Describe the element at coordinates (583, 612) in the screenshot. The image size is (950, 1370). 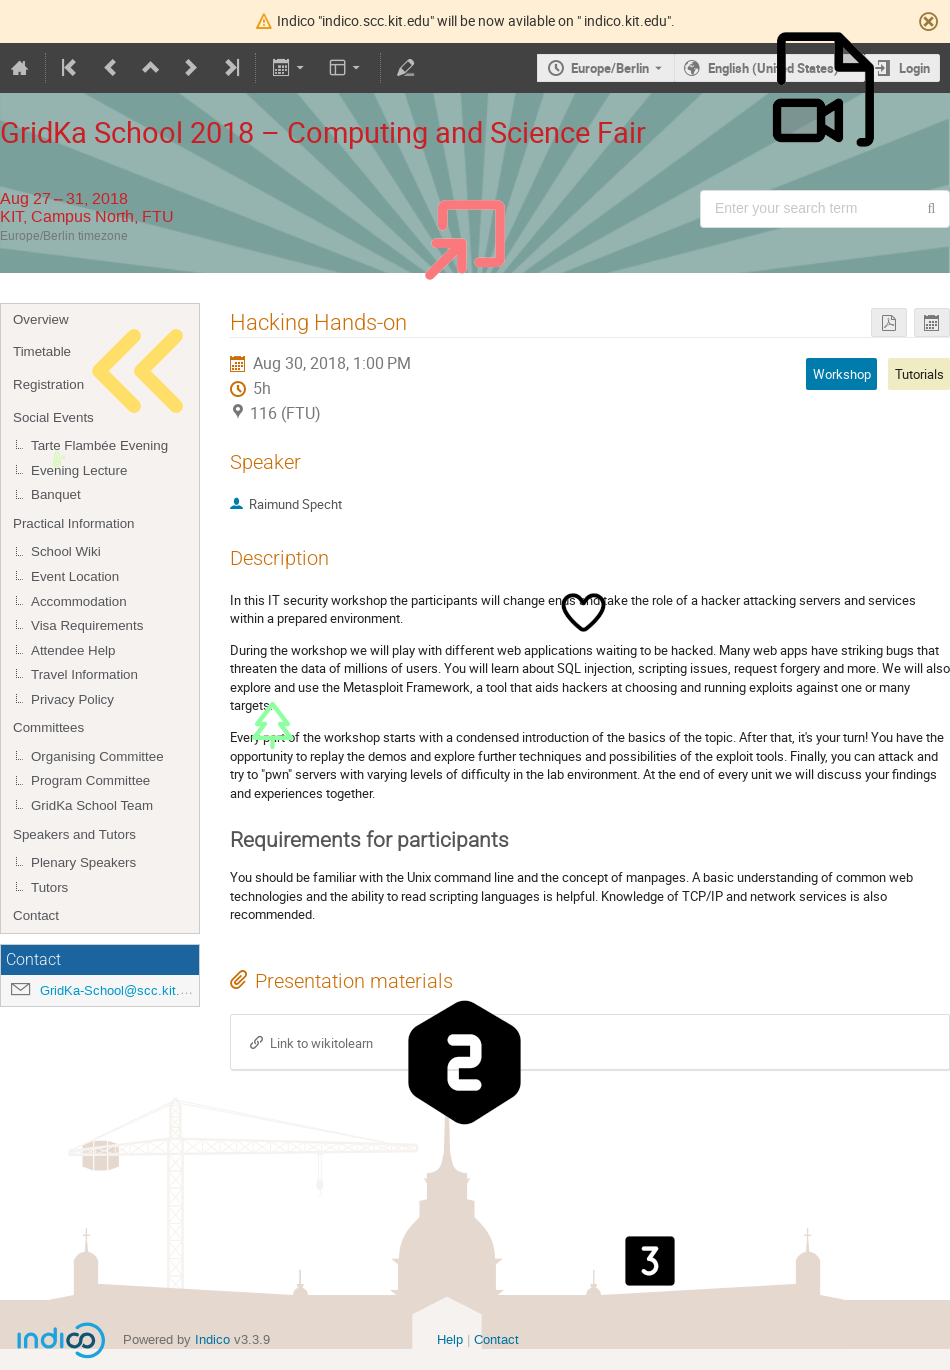
I see `add to favorites` at that location.